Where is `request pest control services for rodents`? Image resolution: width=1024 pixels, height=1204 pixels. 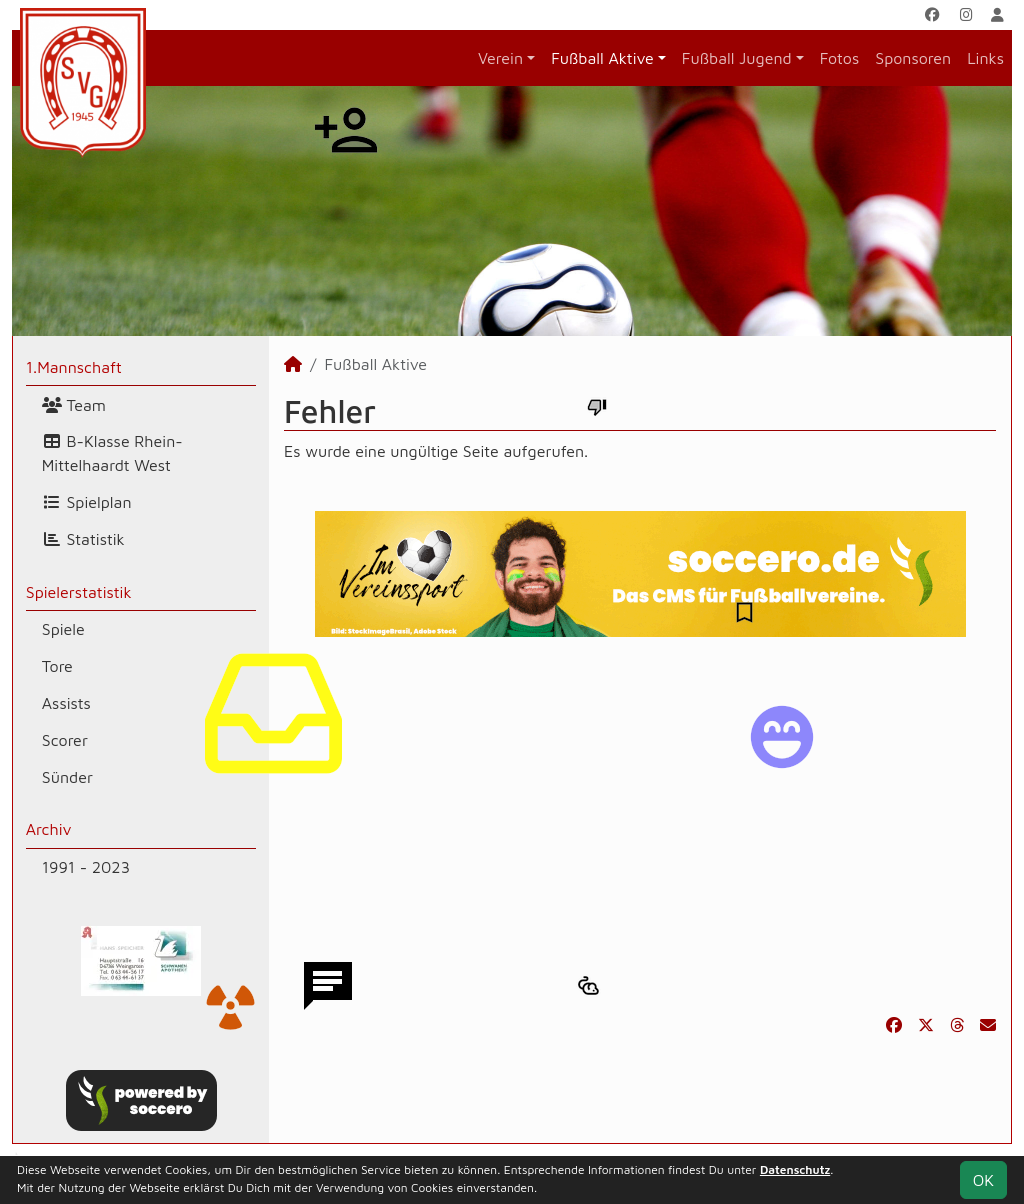 request pest control services for rodents is located at coordinates (588, 985).